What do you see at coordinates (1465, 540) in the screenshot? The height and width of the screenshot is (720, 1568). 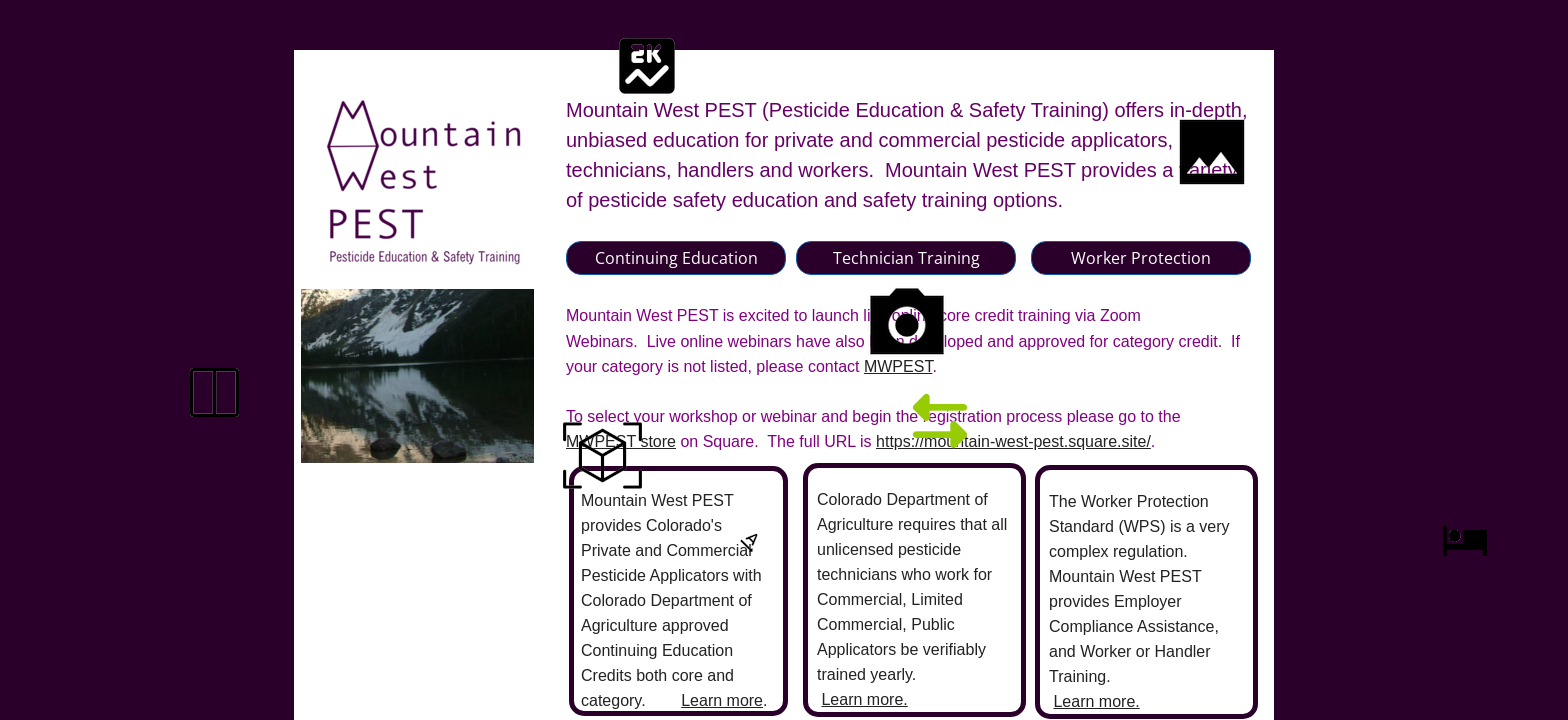 I see `find nearby hotels or accommodations` at bounding box center [1465, 540].